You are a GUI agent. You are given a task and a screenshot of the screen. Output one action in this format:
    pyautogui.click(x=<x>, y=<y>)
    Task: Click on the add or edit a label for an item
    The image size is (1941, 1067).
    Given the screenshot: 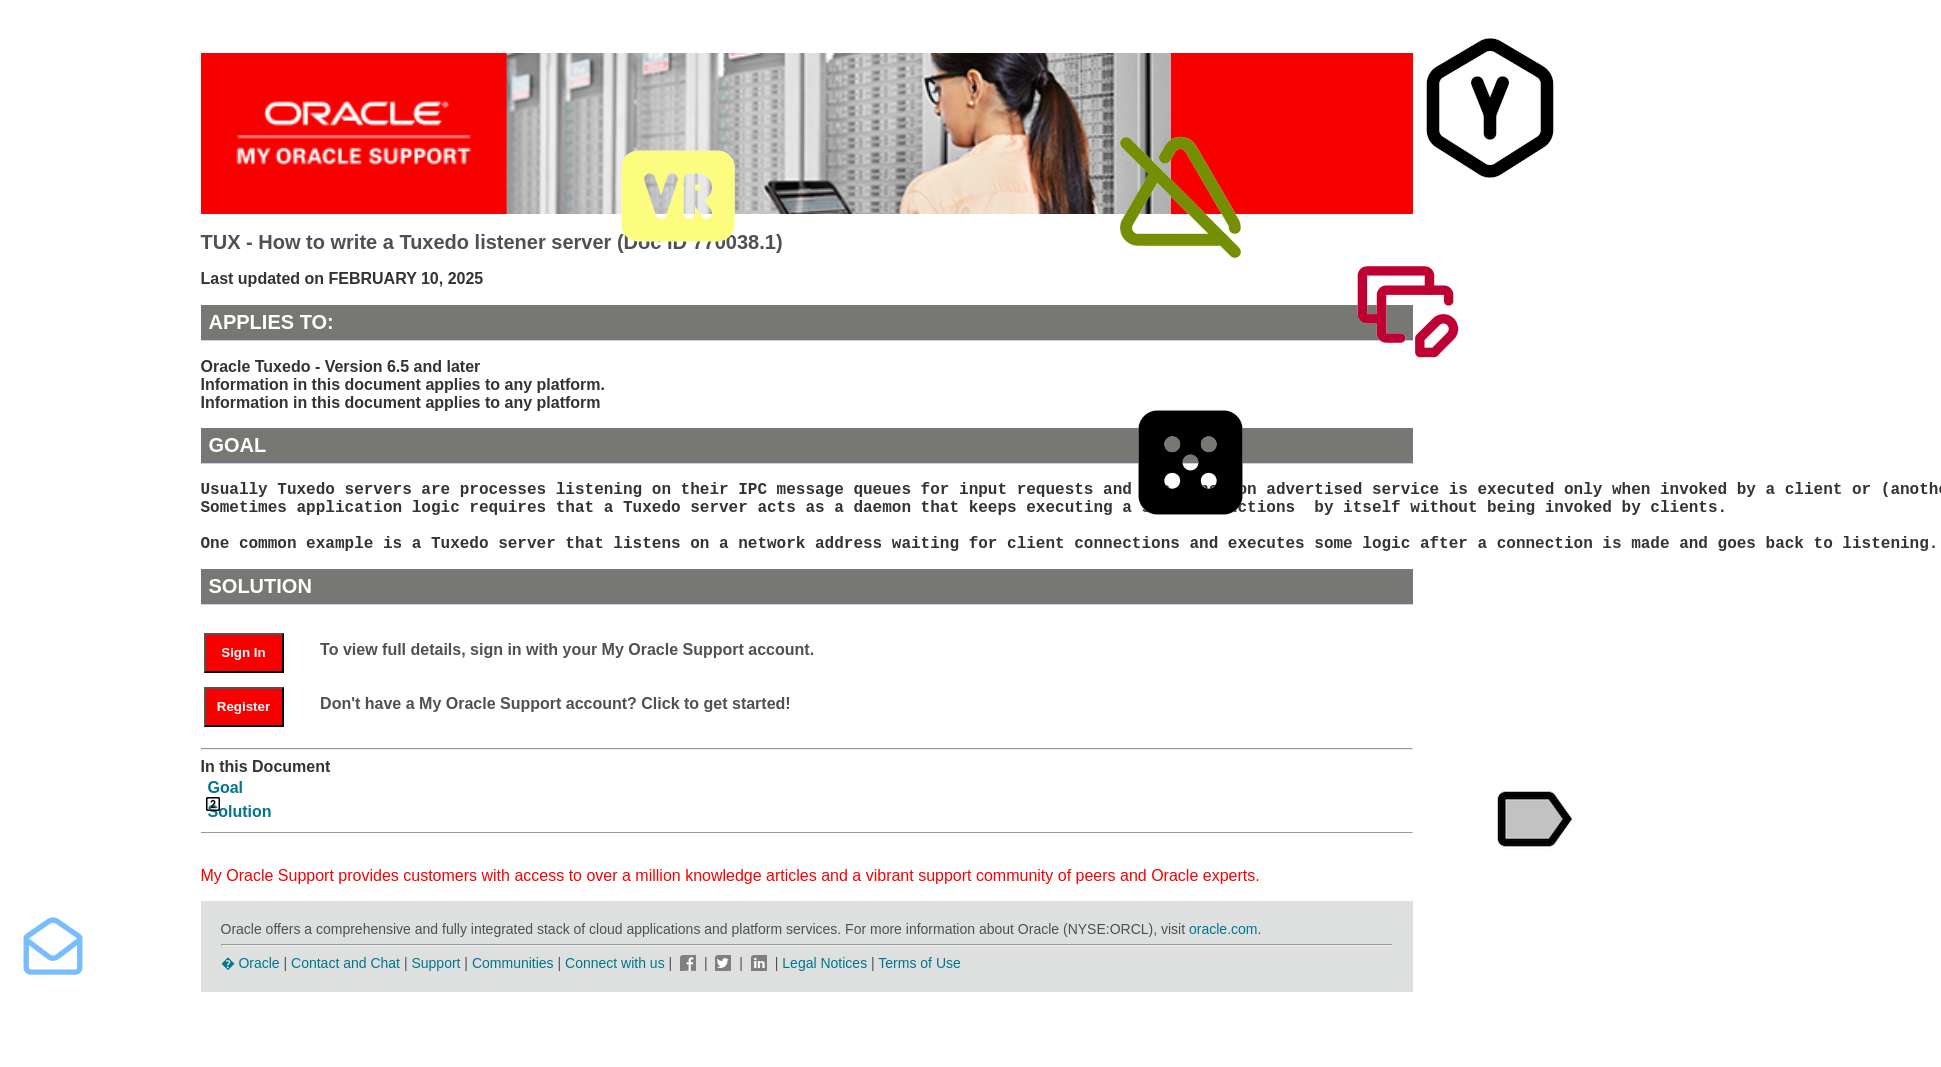 What is the action you would take?
    pyautogui.click(x=1533, y=819)
    